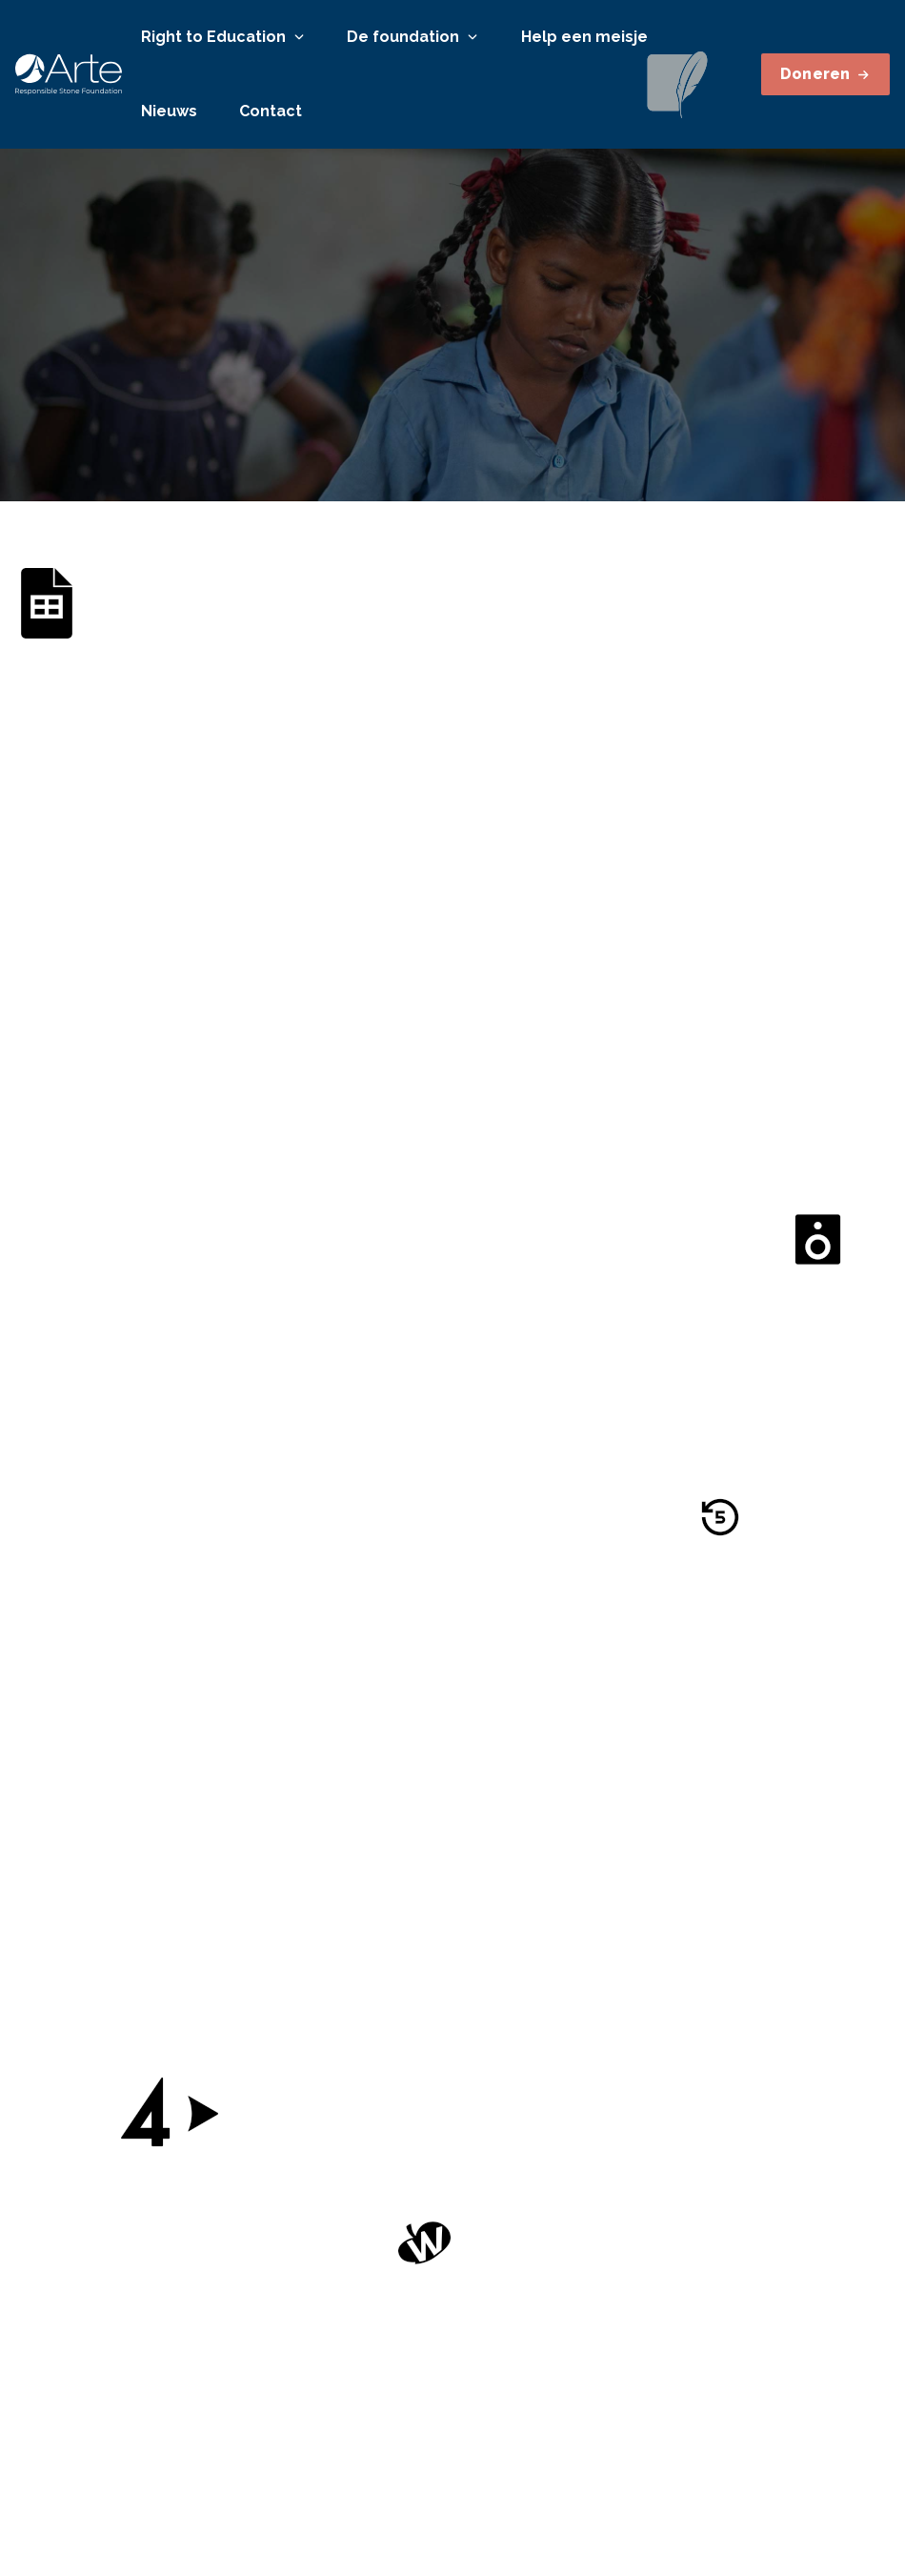 The image size is (905, 2576). I want to click on adjust speaker or audio output settings, so click(817, 1239).